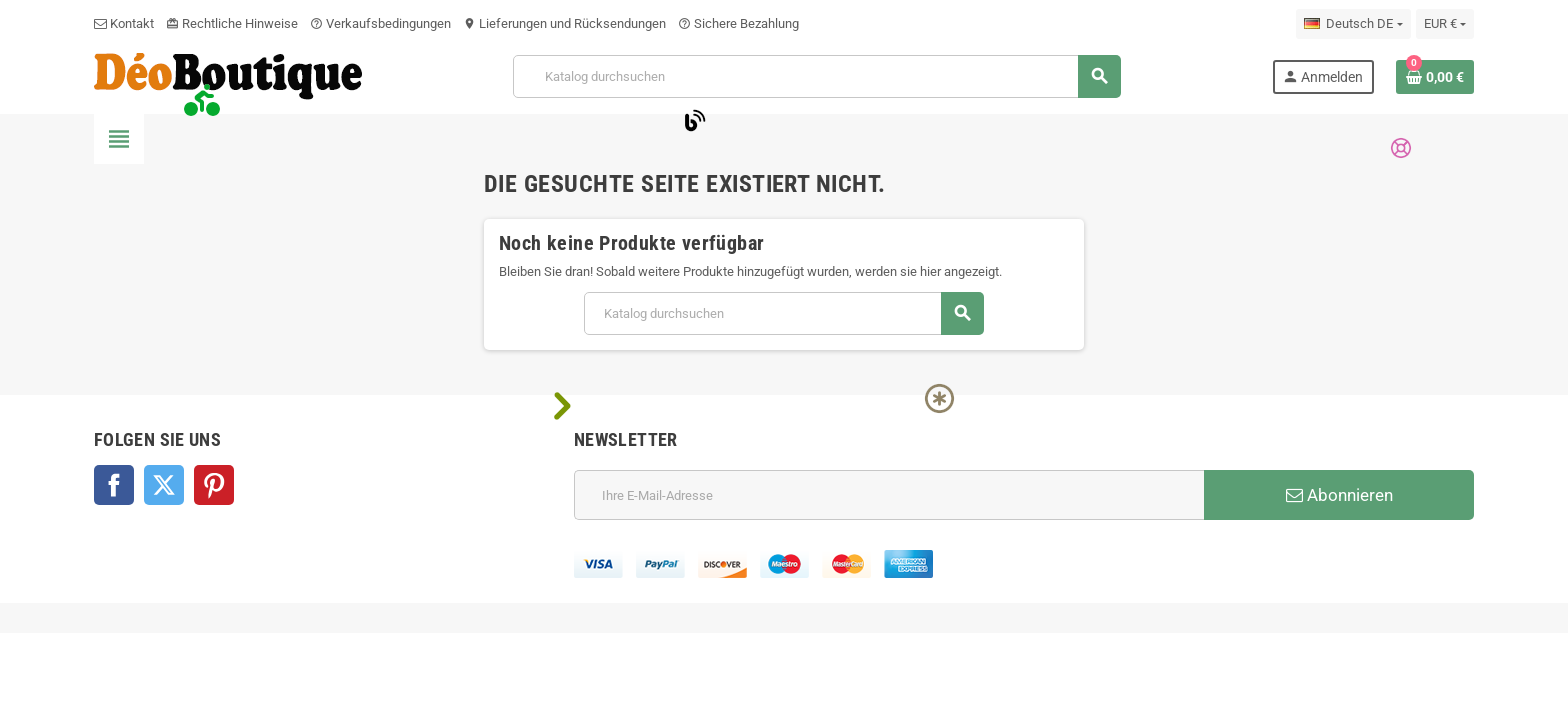 This screenshot has height=720, width=1568. I want to click on navigate to the next item or screen, so click(561, 406).